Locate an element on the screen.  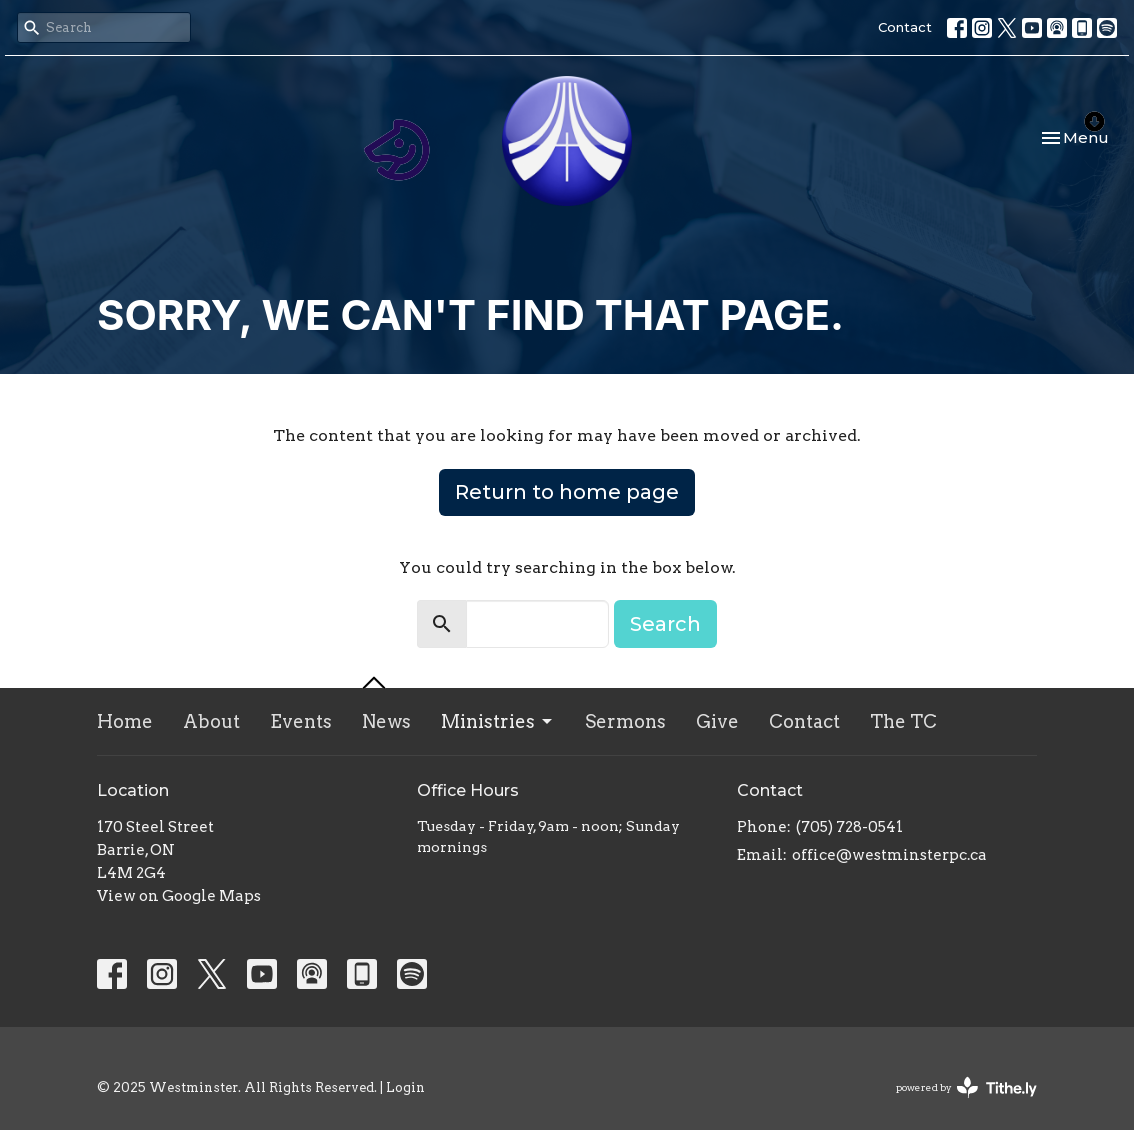
download a file or content is located at coordinates (1094, 121).